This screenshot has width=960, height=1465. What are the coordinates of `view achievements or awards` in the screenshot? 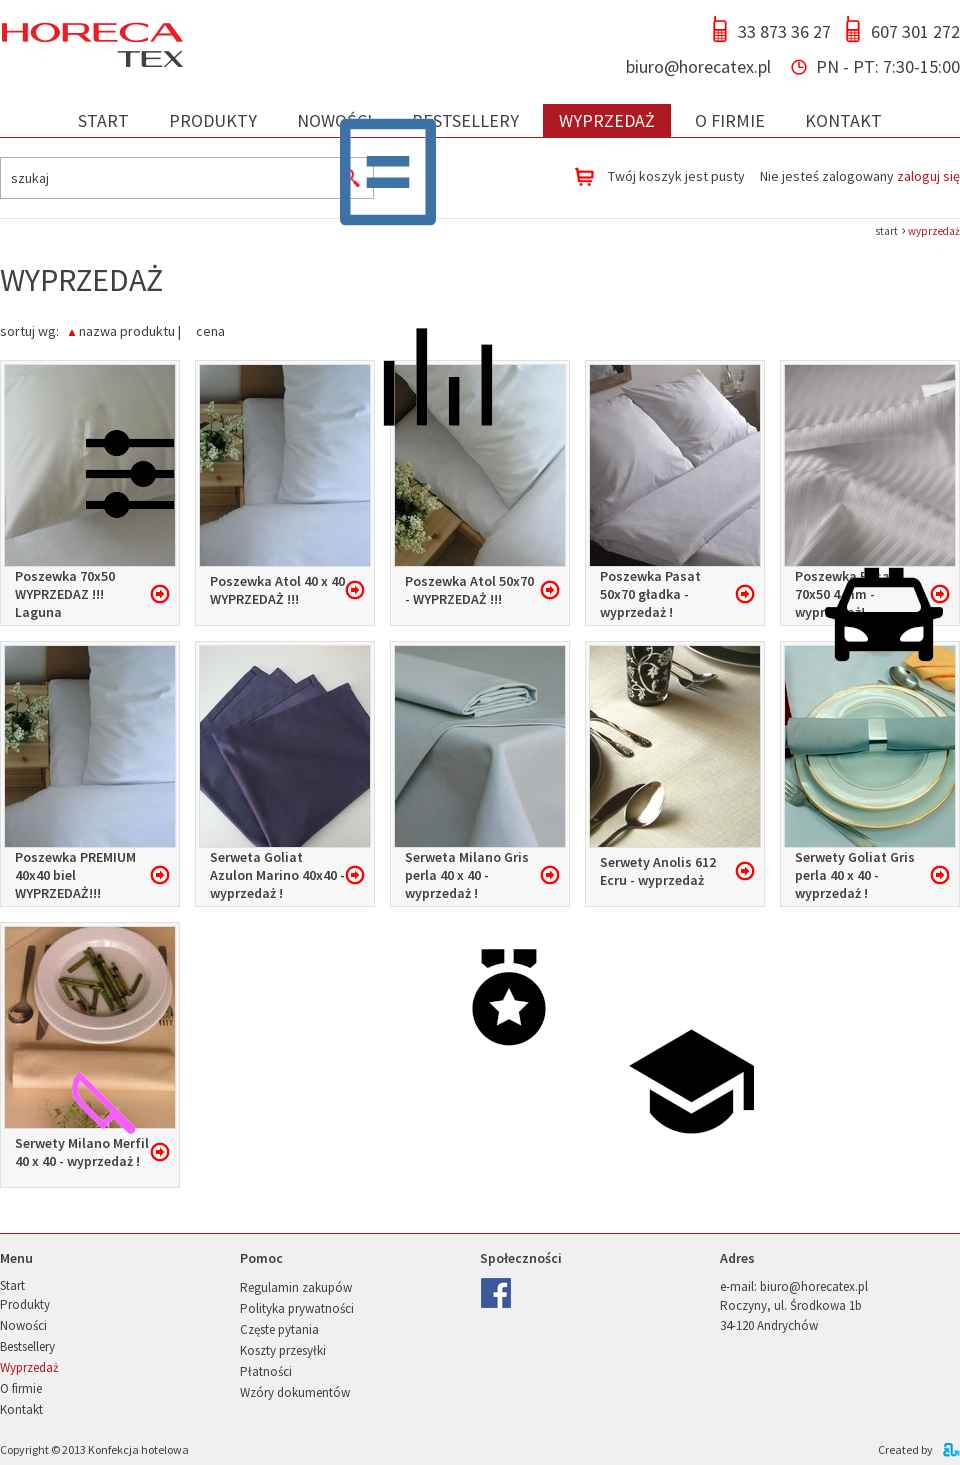 It's located at (509, 995).